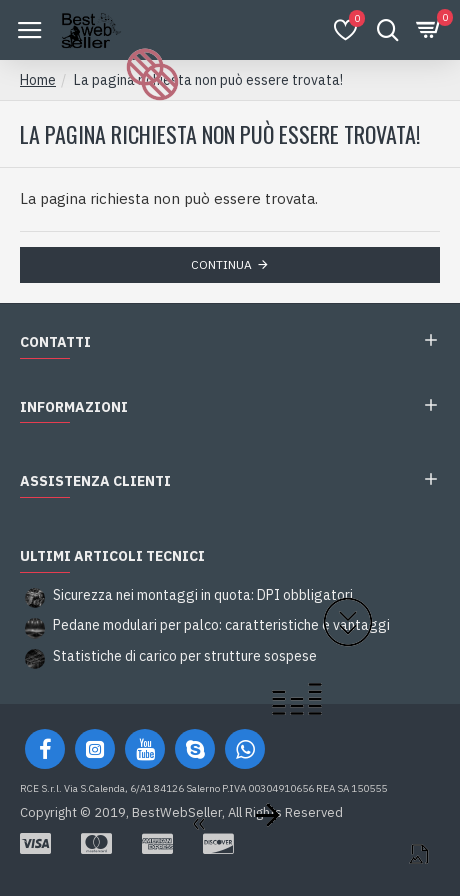  What do you see at coordinates (199, 824) in the screenshot?
I see `go back to previous screen` at bounding box center [199, 824].